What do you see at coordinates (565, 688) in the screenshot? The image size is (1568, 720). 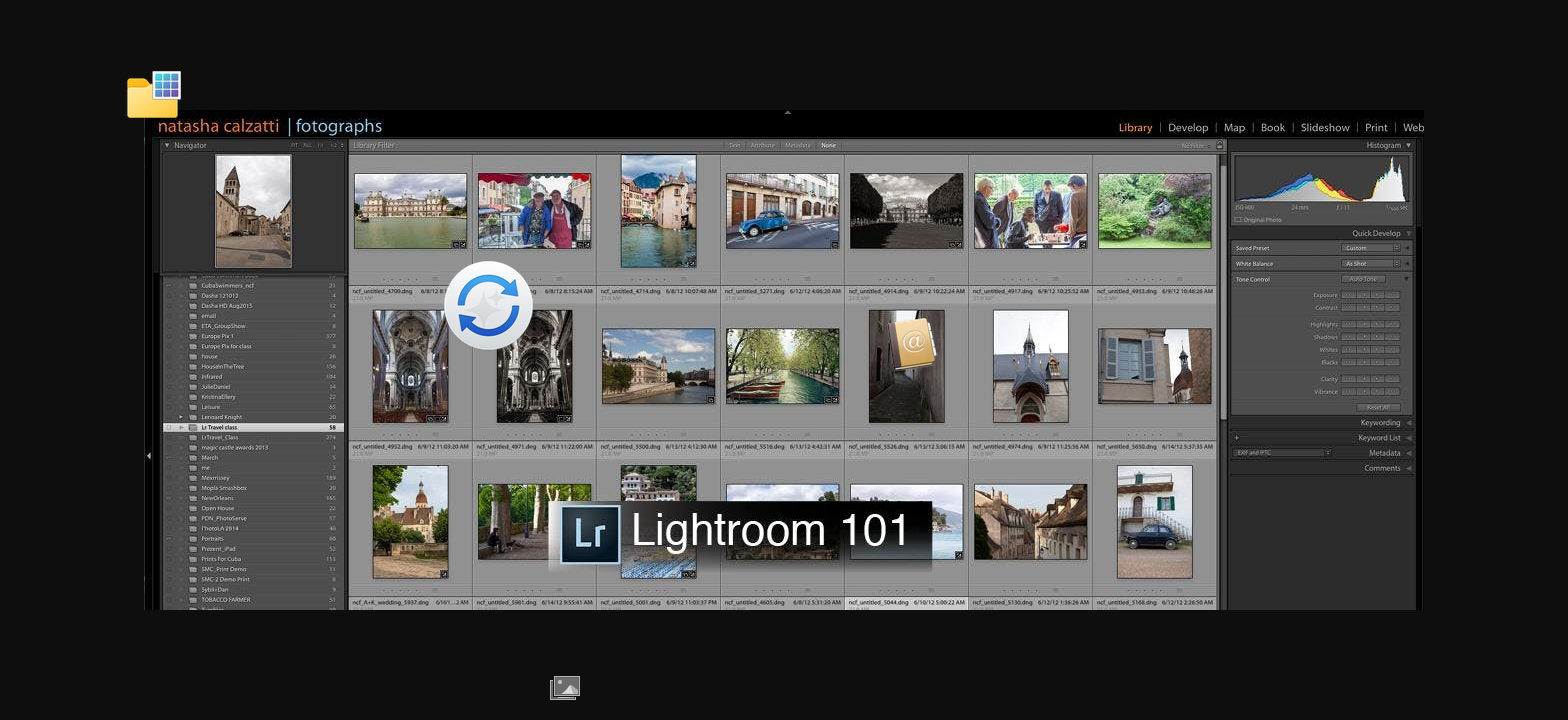 I see `view image sequence in media library` at bounding box center [565, 688].